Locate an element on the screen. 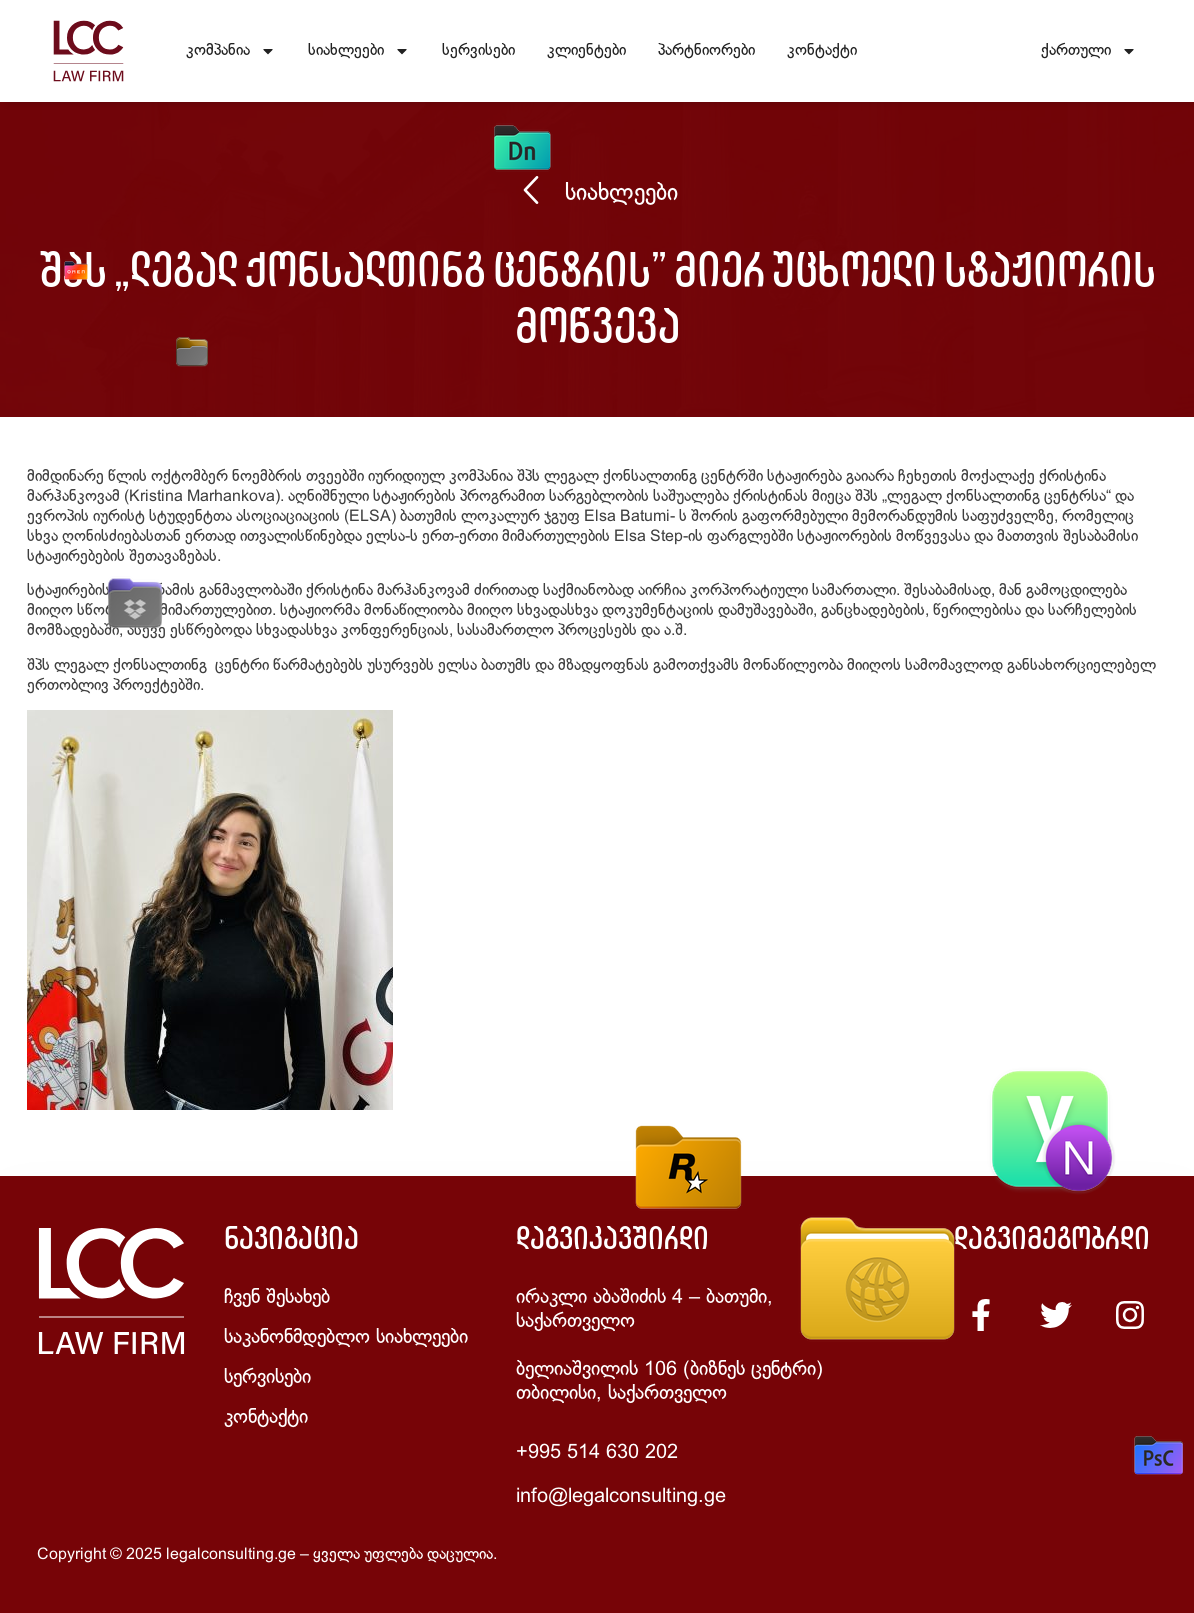  open your dropbox synced folder is located at coordinates (135, 603).